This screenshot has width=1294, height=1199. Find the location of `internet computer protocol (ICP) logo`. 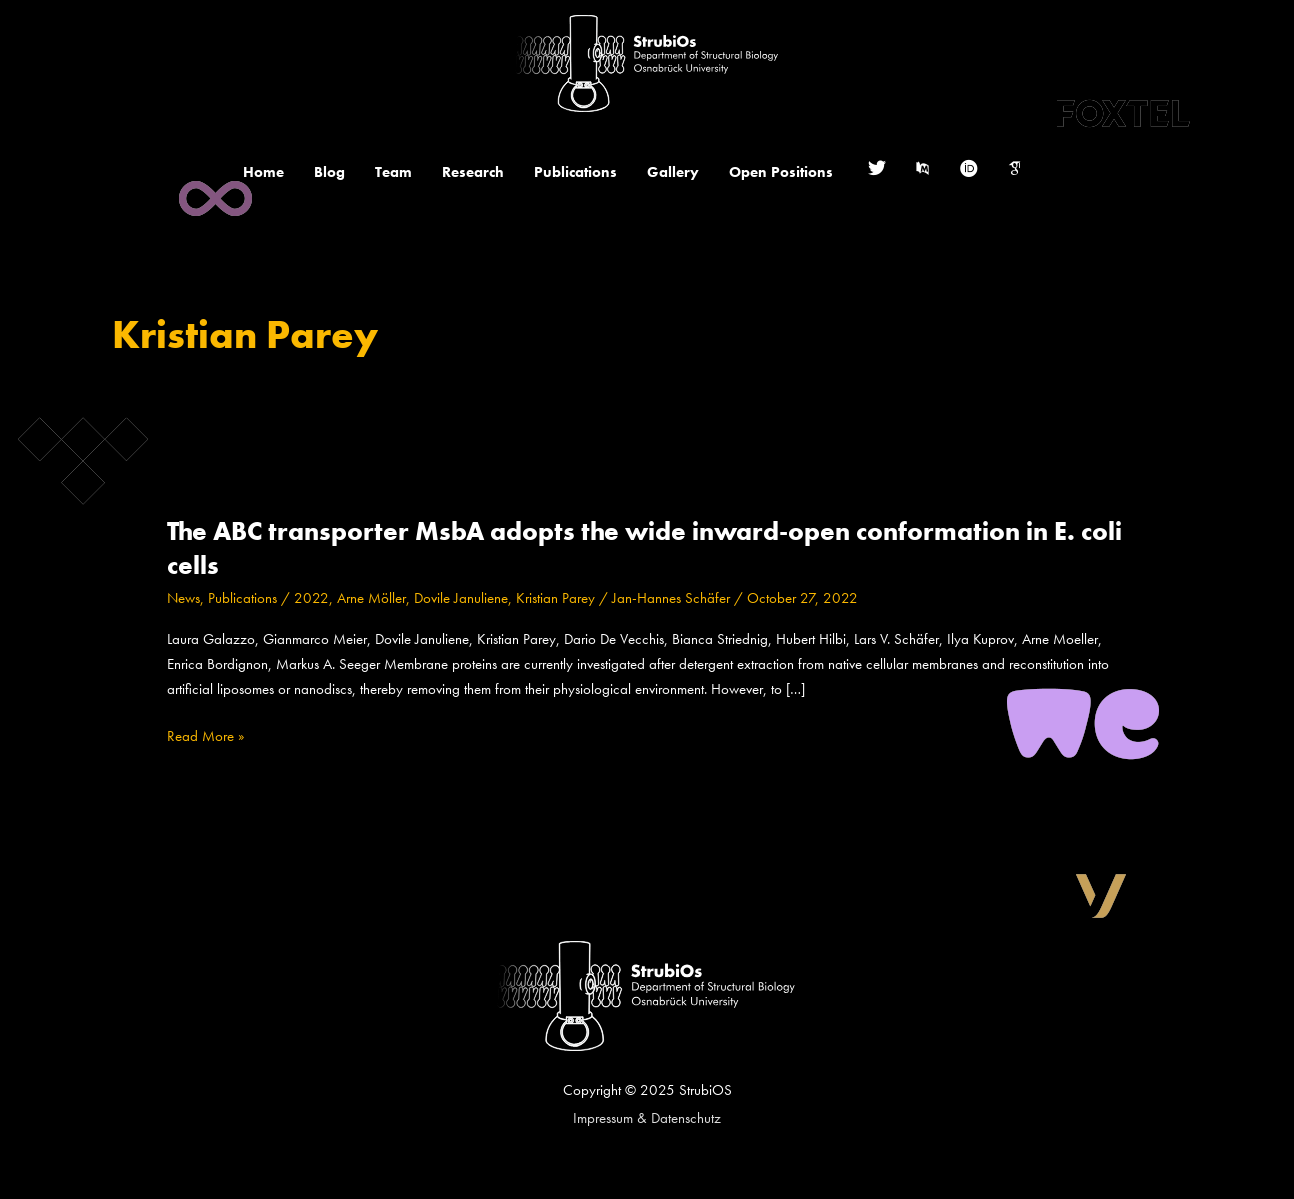

internet computer protocol (ICP) logo is located at coordinates (215, 198).